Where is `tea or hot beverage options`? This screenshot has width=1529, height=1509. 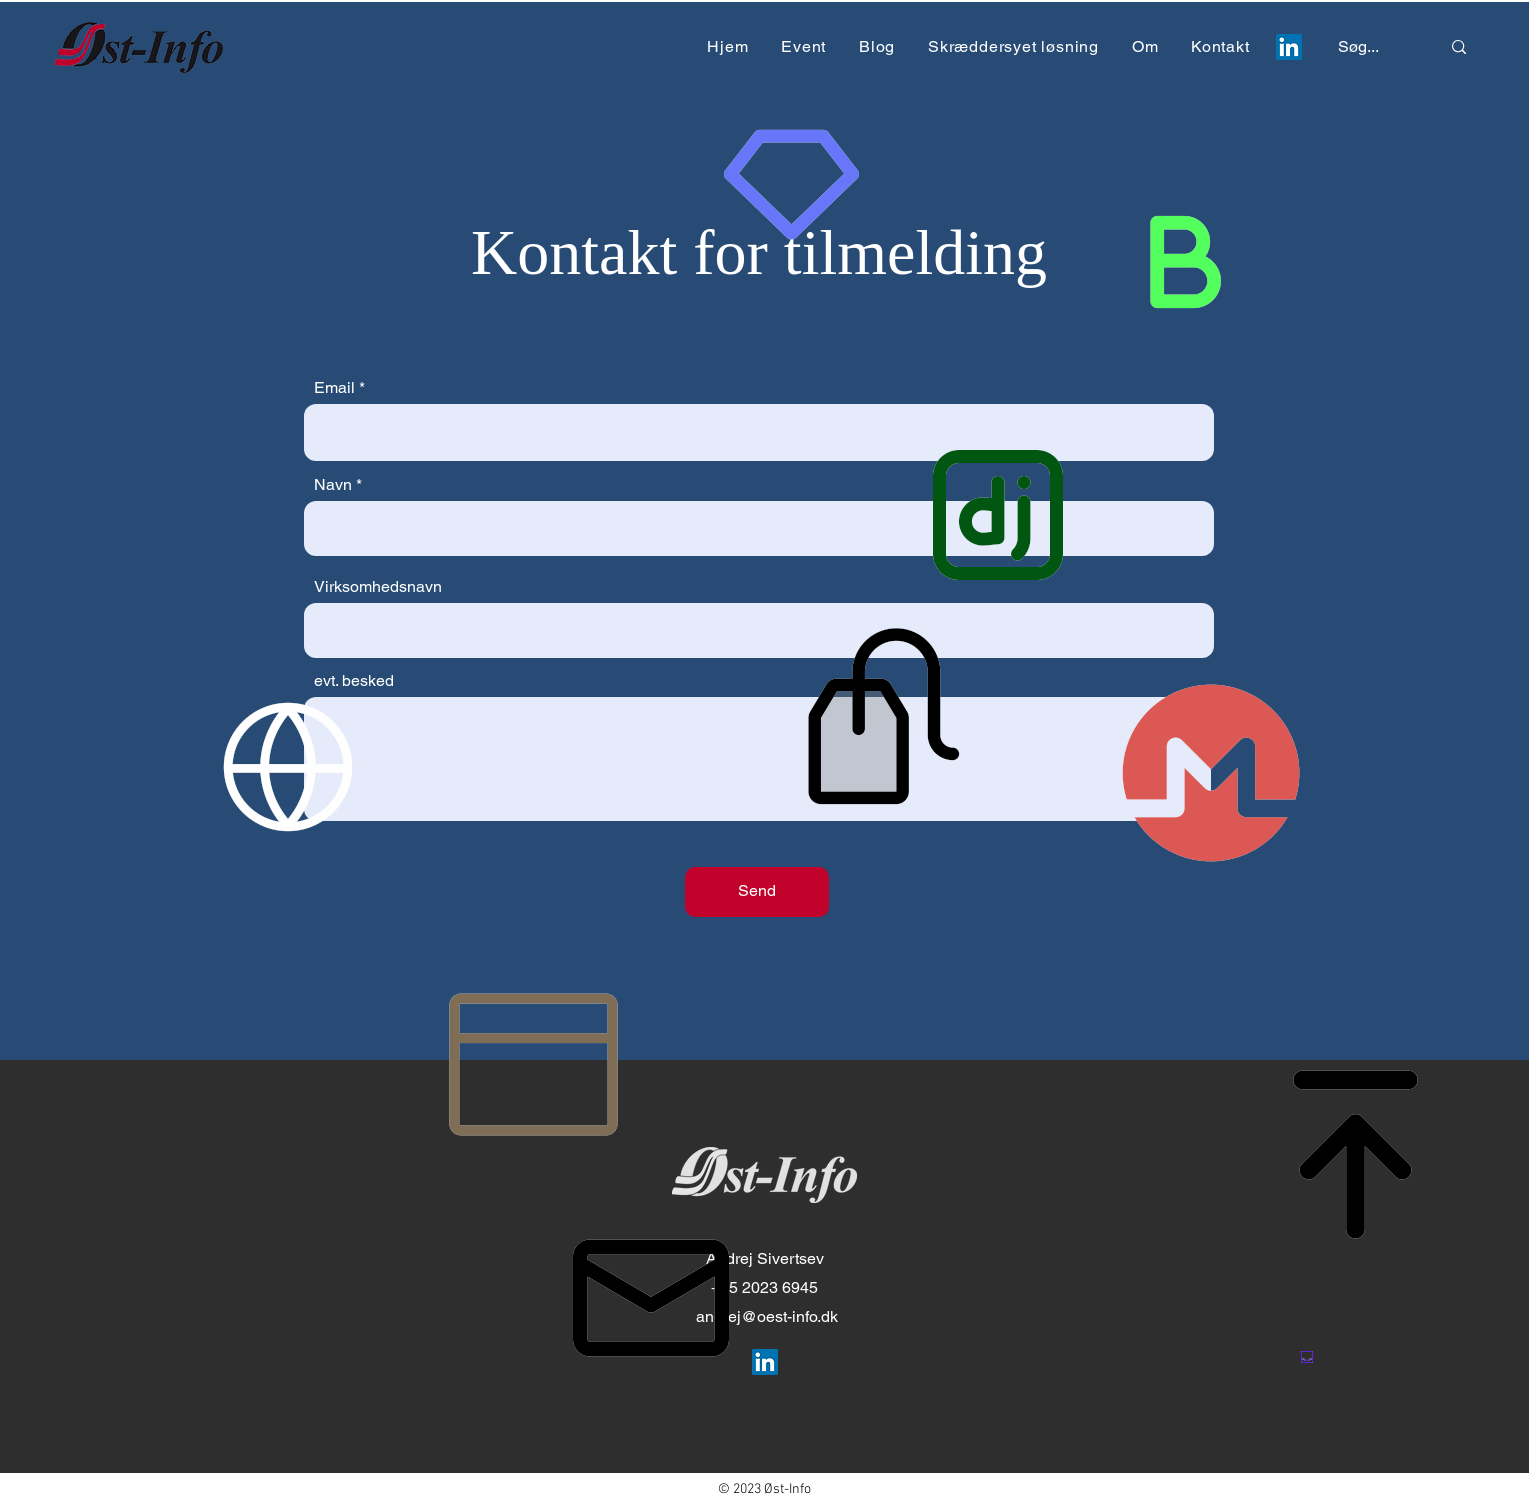
tea or hot beverage options is located at coordinates (877, 722).